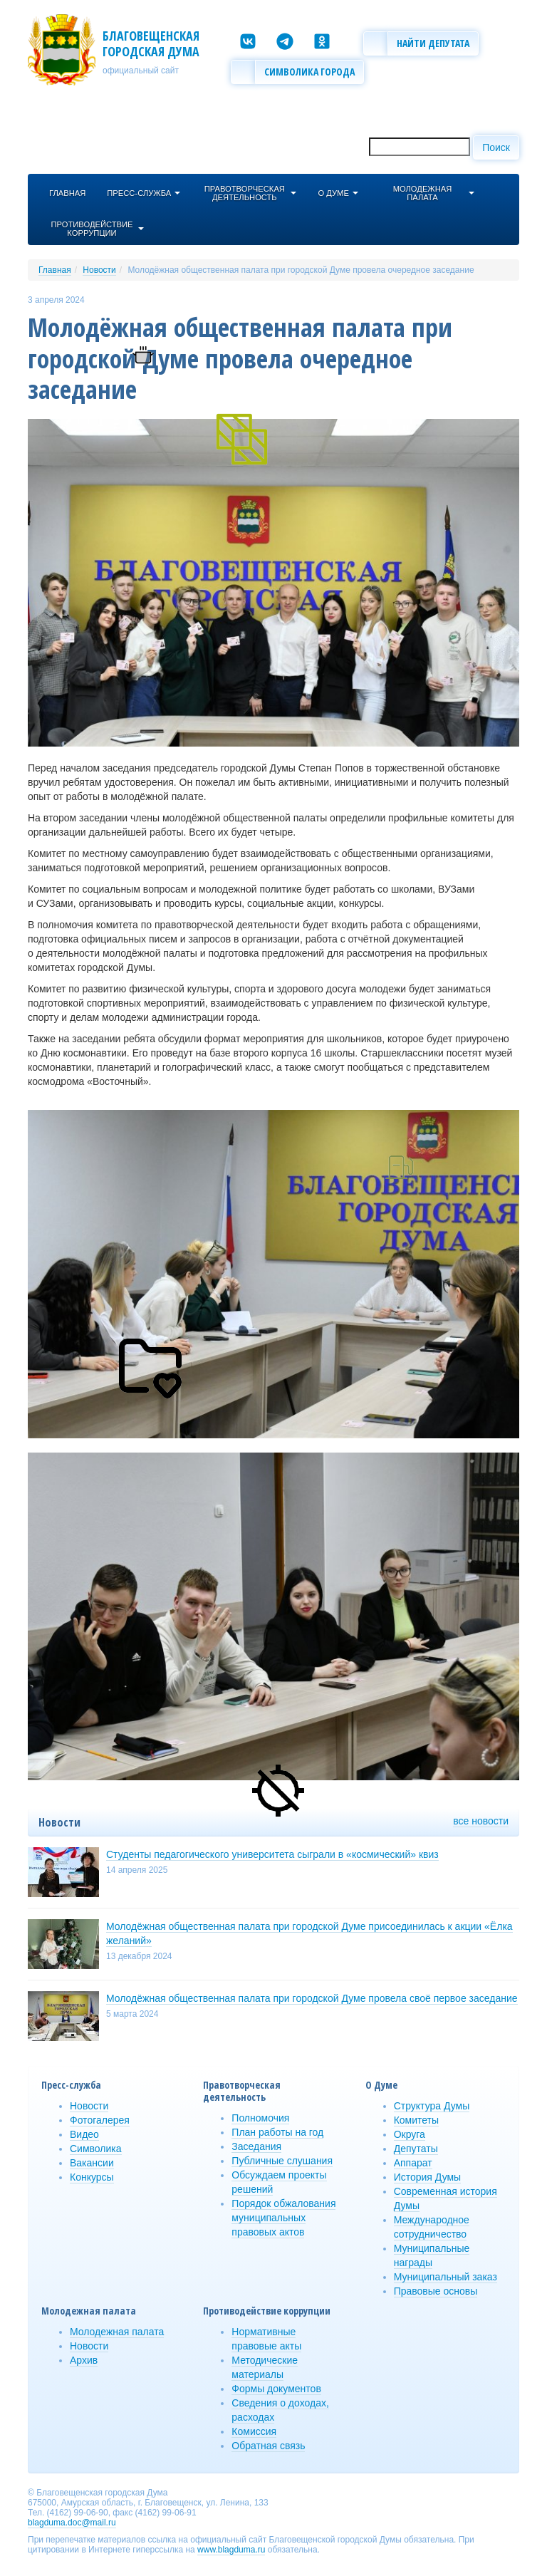 The height and width of the screenshot is (2576, 547). What do you see at coordinates (241, 439) in the screenshot?
I see `exclude or subtract overlapping shapes in a design tool` at bounding box center [241, 439].